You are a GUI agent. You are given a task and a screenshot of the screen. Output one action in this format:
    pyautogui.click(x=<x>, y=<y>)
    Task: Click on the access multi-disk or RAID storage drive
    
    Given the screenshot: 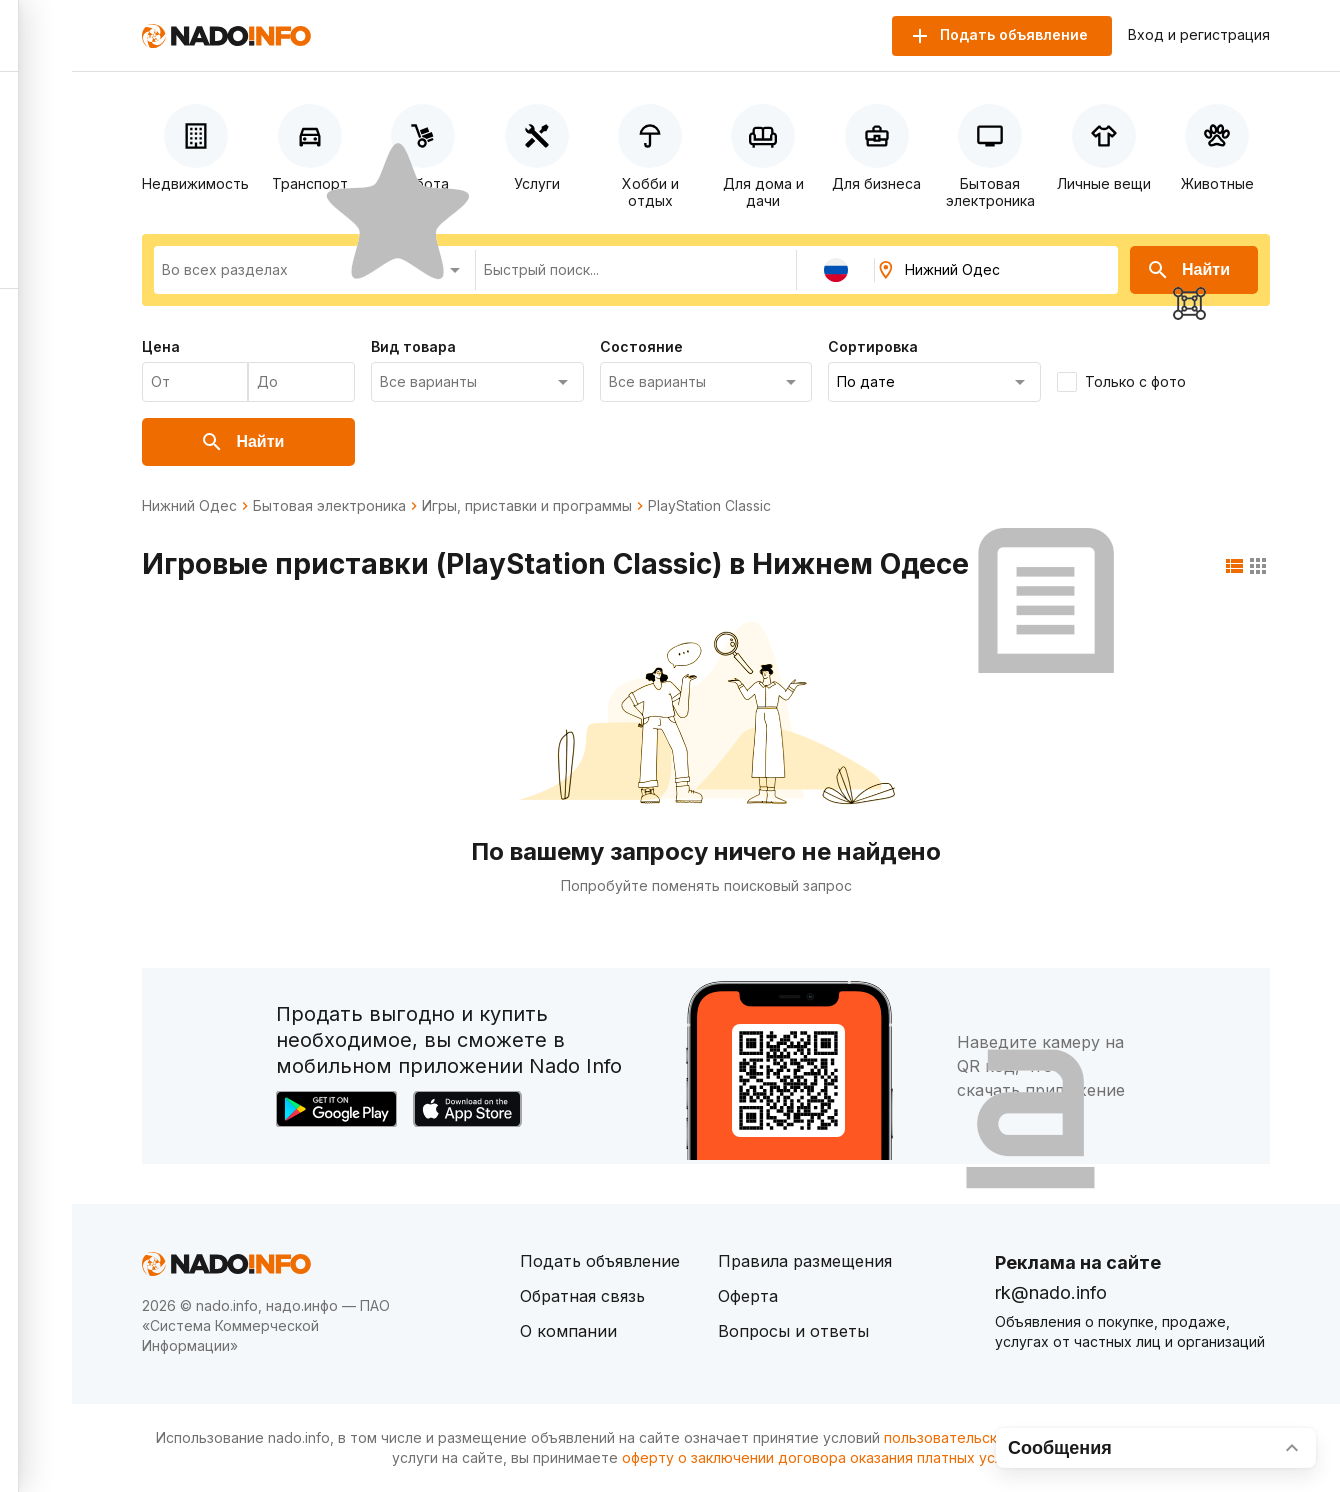 What is the action you would take?
    pyautogui.click(x=1045, y=605)
    